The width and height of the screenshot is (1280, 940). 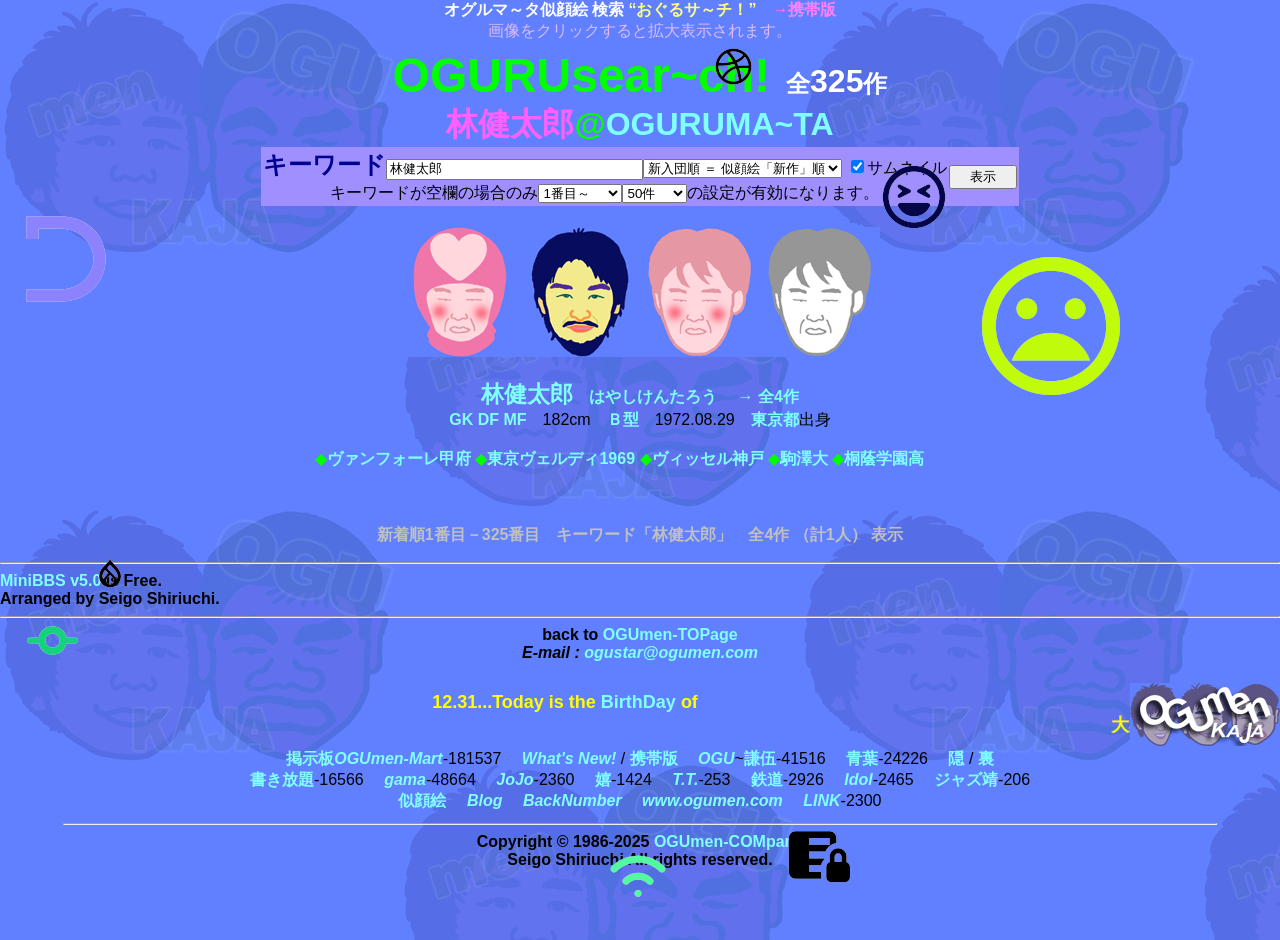 I want to click on indicates strong wifi signal strength, so click(x=638, y=866).